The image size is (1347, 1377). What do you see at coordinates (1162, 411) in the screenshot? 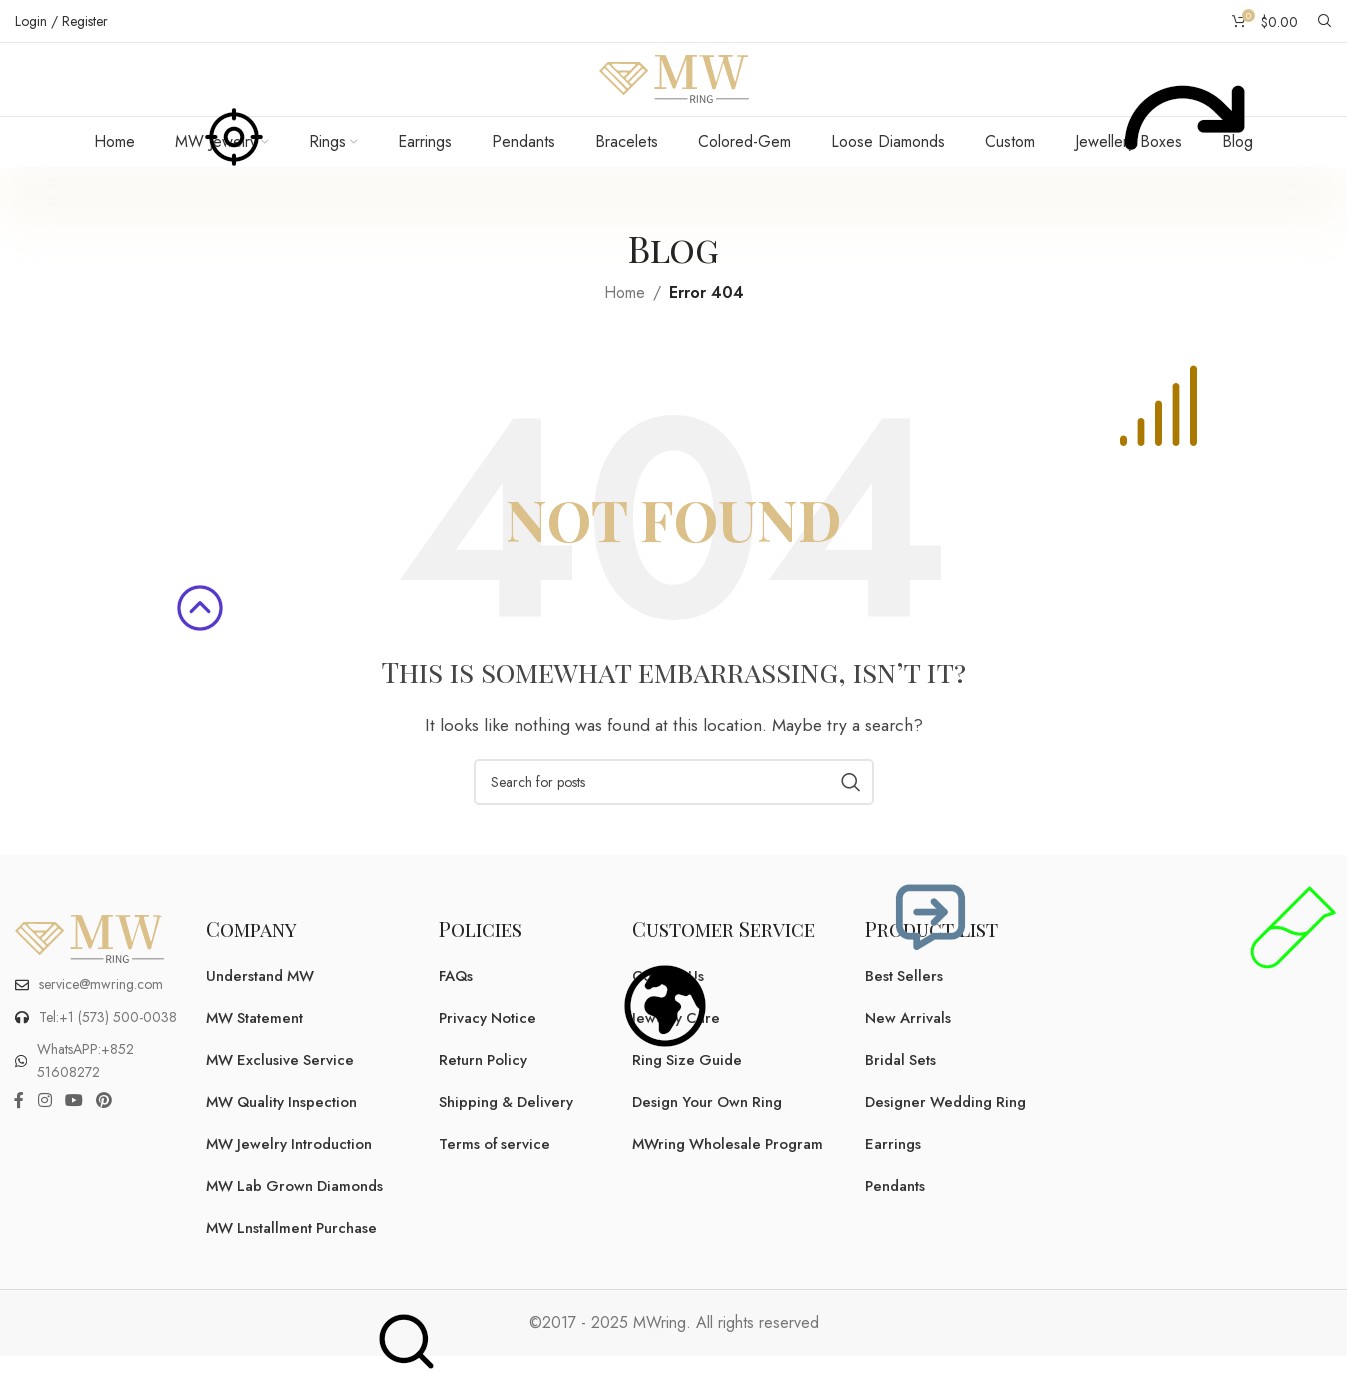
I see `indicates full cellular signal strength` at bounding box center [1162, 411].